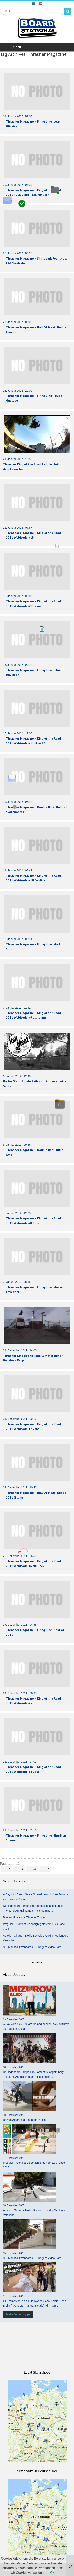 This screenshot has height=2576, width=74. Describe the element at coordinates (22, 204) in the screenshot. I see `confirm or accept an action` at that location.